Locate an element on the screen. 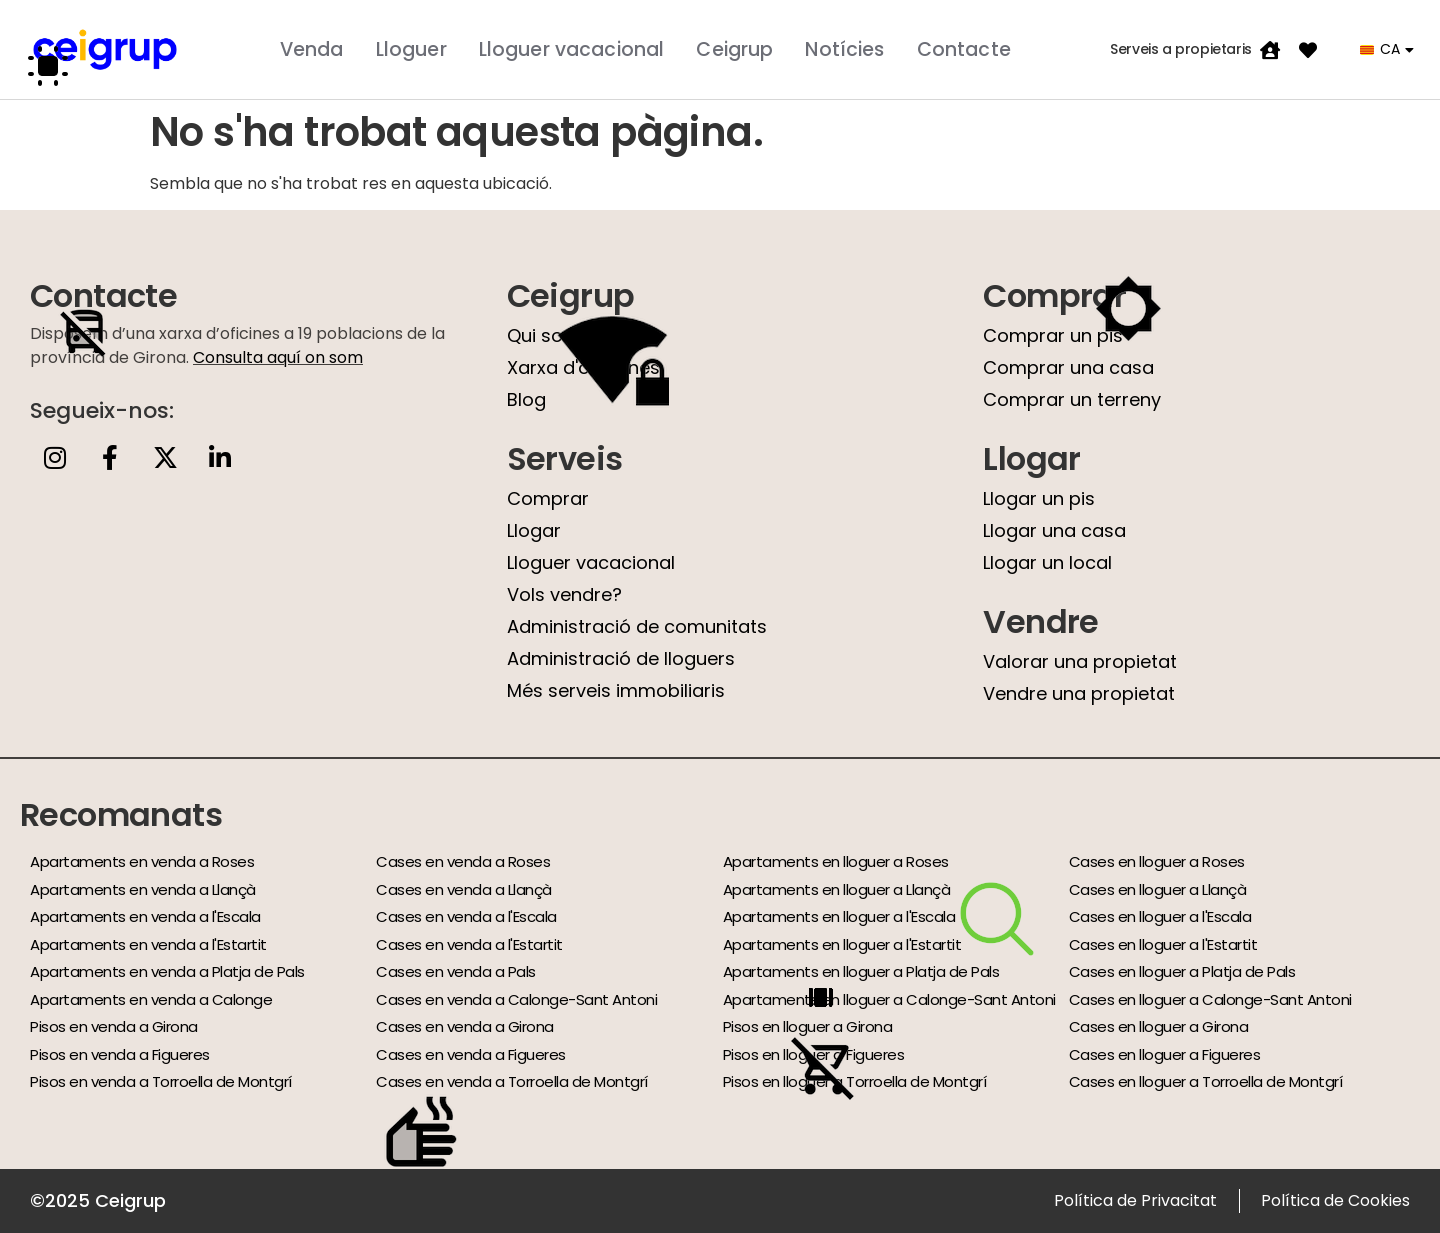  adjust screen brightness settings is located at coordinates (1128, 308).